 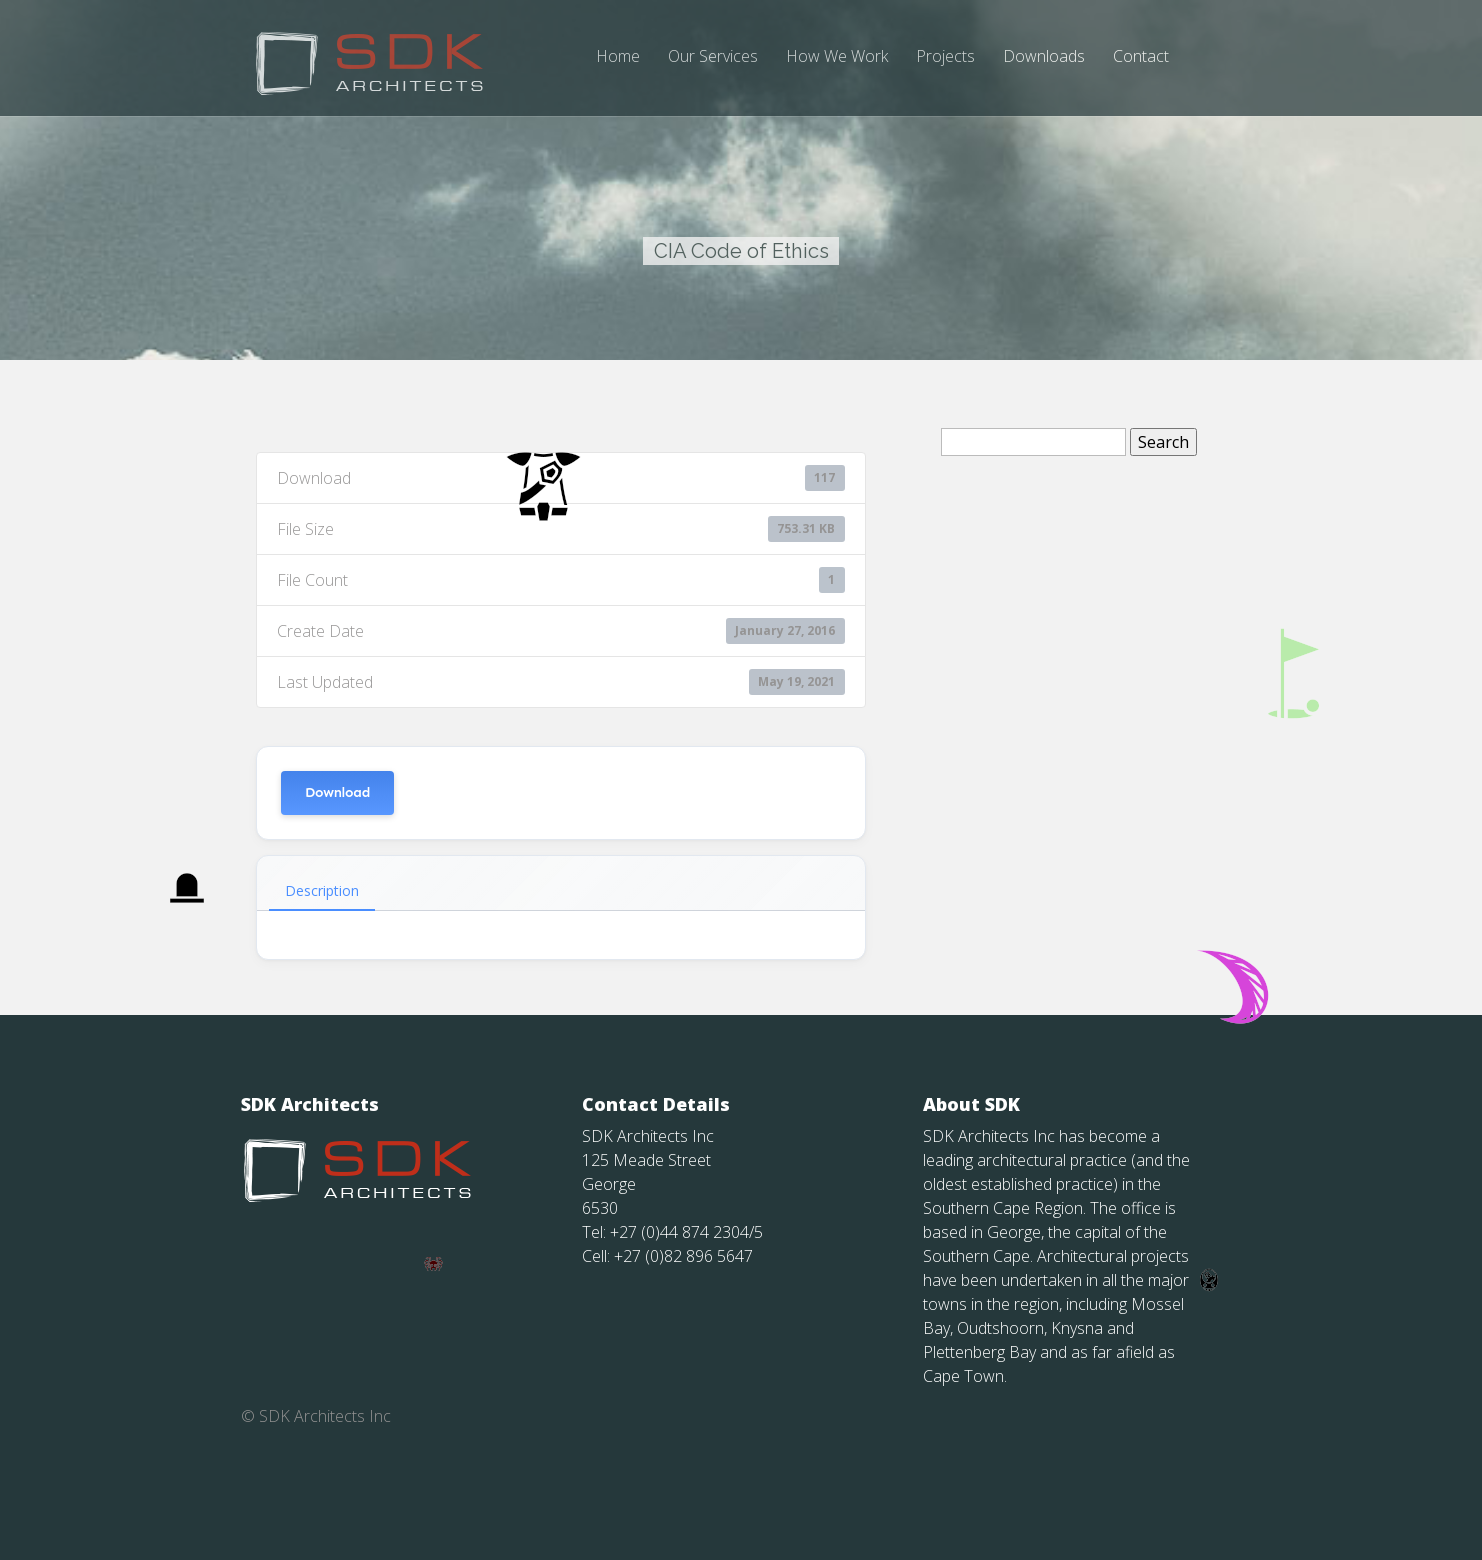 What do you see at coordinates (1293, 673) in the screenshot?
I see `access golf or mini-golf game` at bounding box center [1293, 673].